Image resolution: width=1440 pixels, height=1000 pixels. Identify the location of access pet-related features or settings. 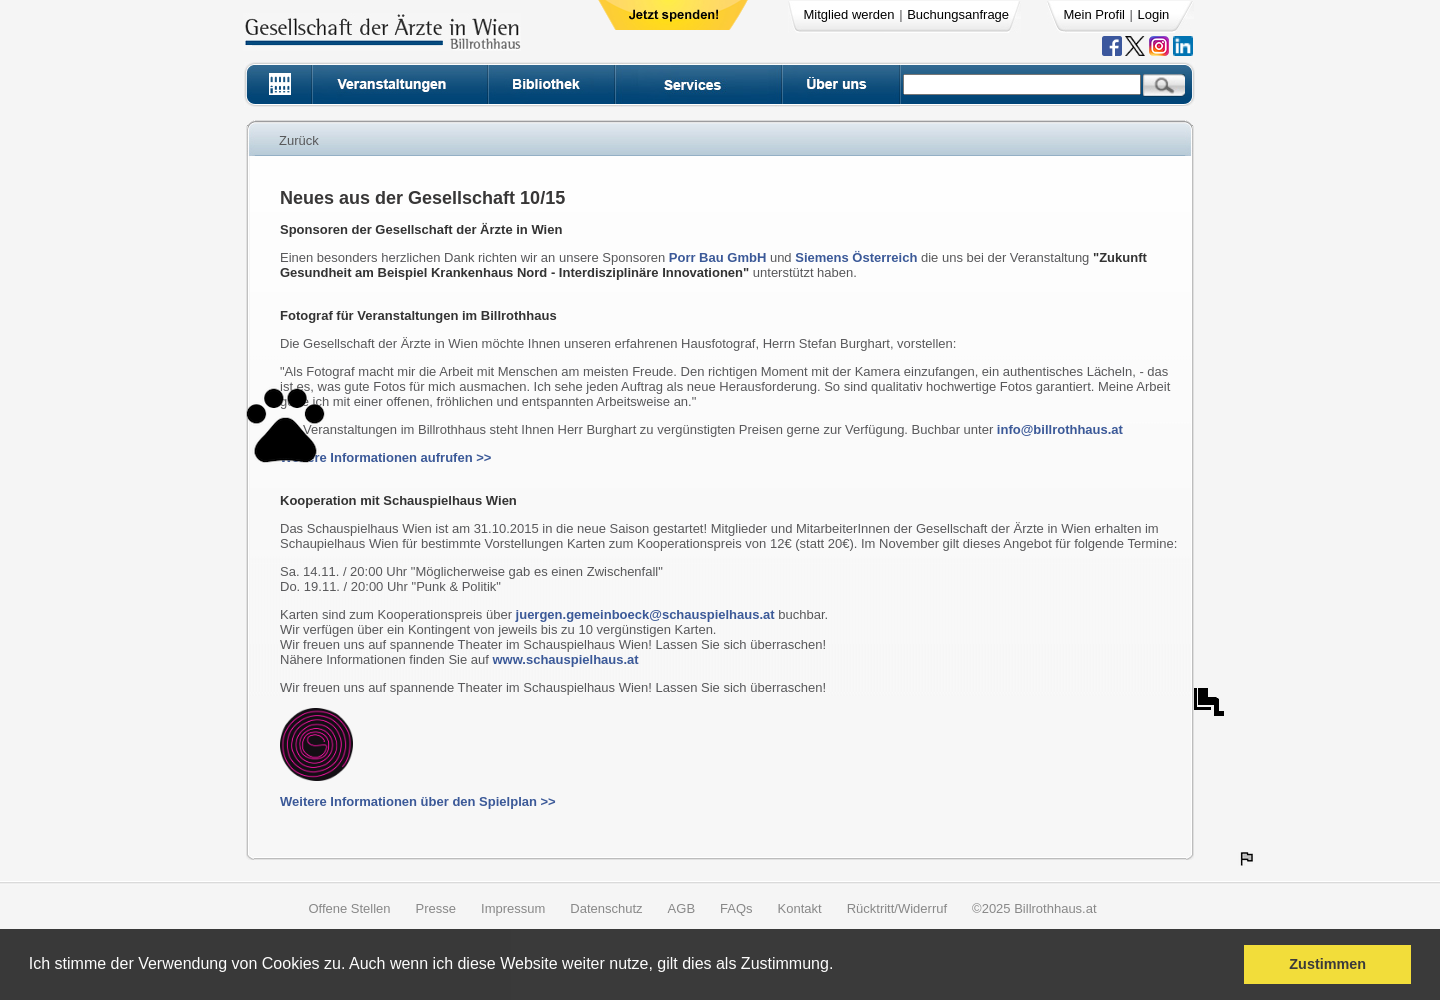
(285, 423).